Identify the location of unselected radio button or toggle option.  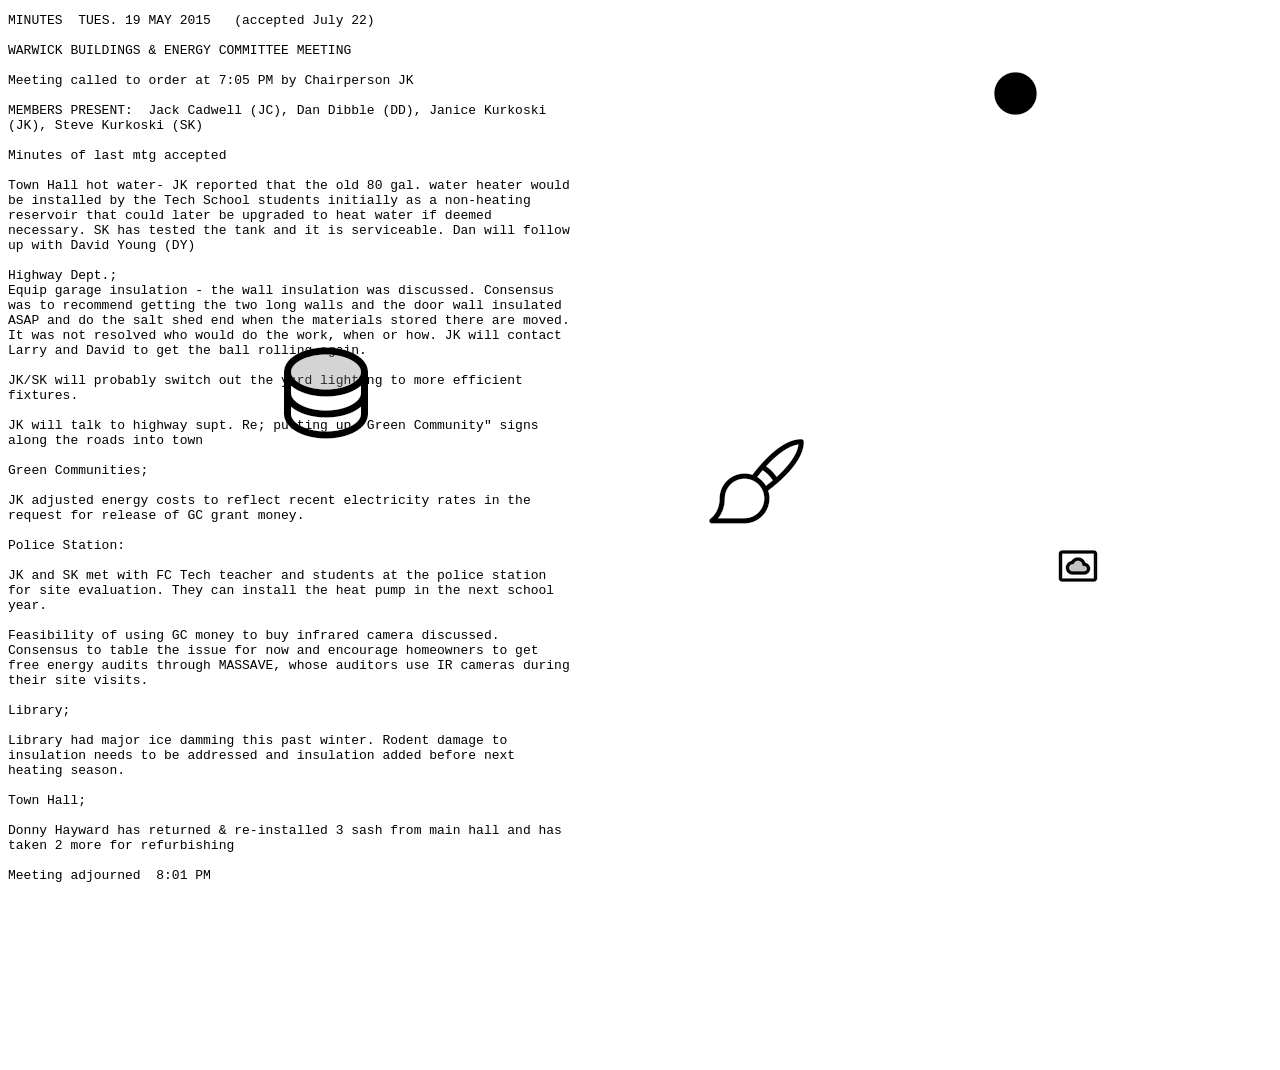
(1015, 93).